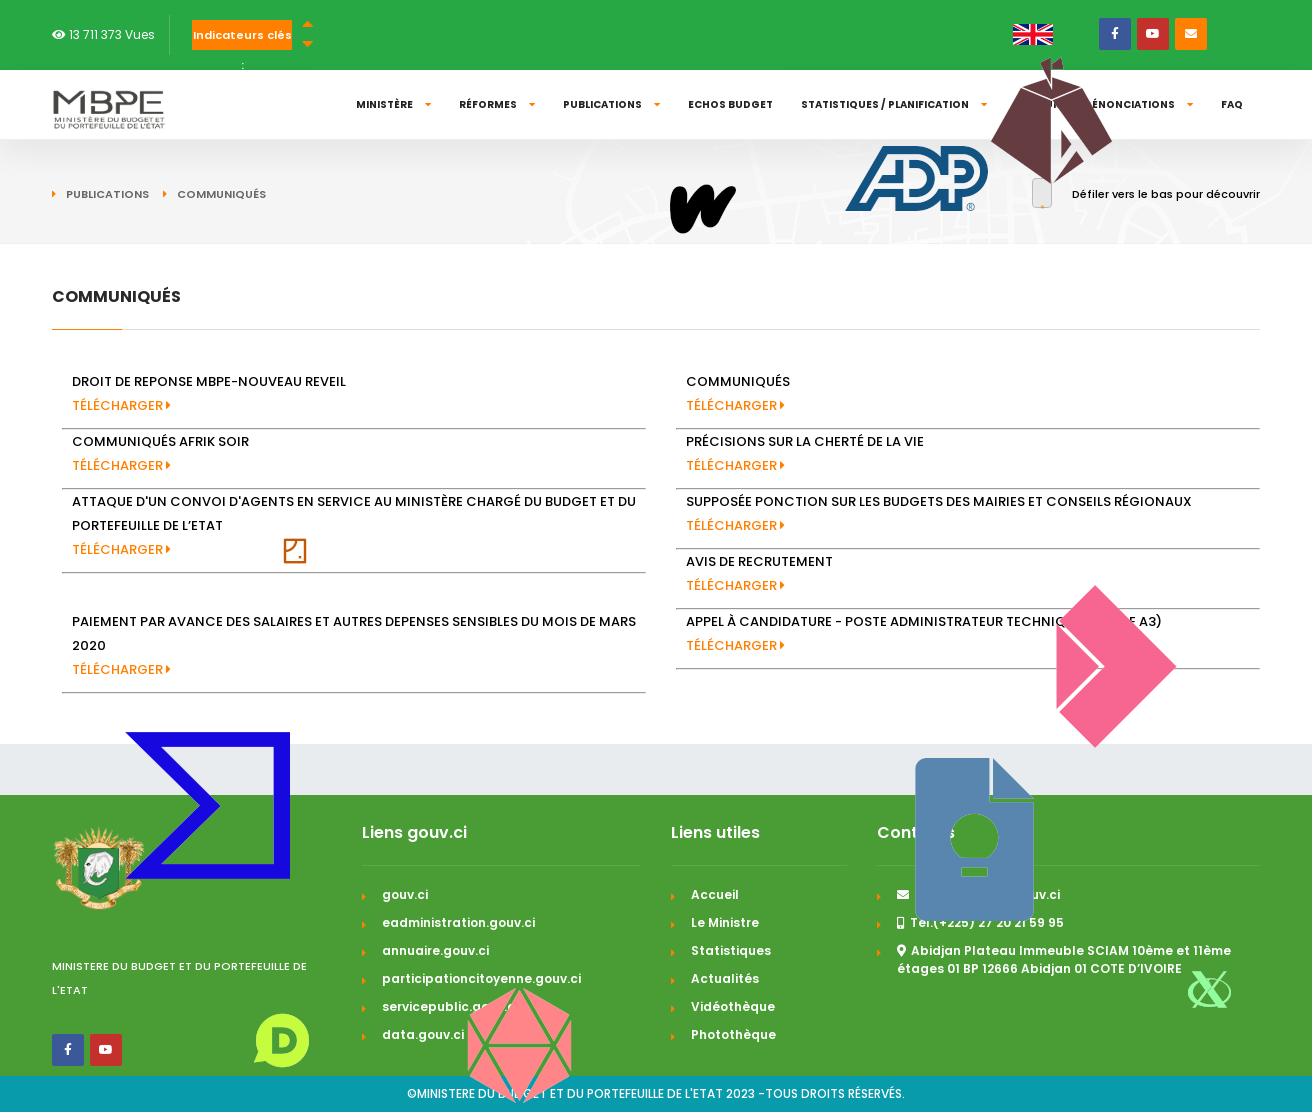  Describe the element at coordinates (281, 1040) in the screenshot. I see `open Disqus comments section` at that location.